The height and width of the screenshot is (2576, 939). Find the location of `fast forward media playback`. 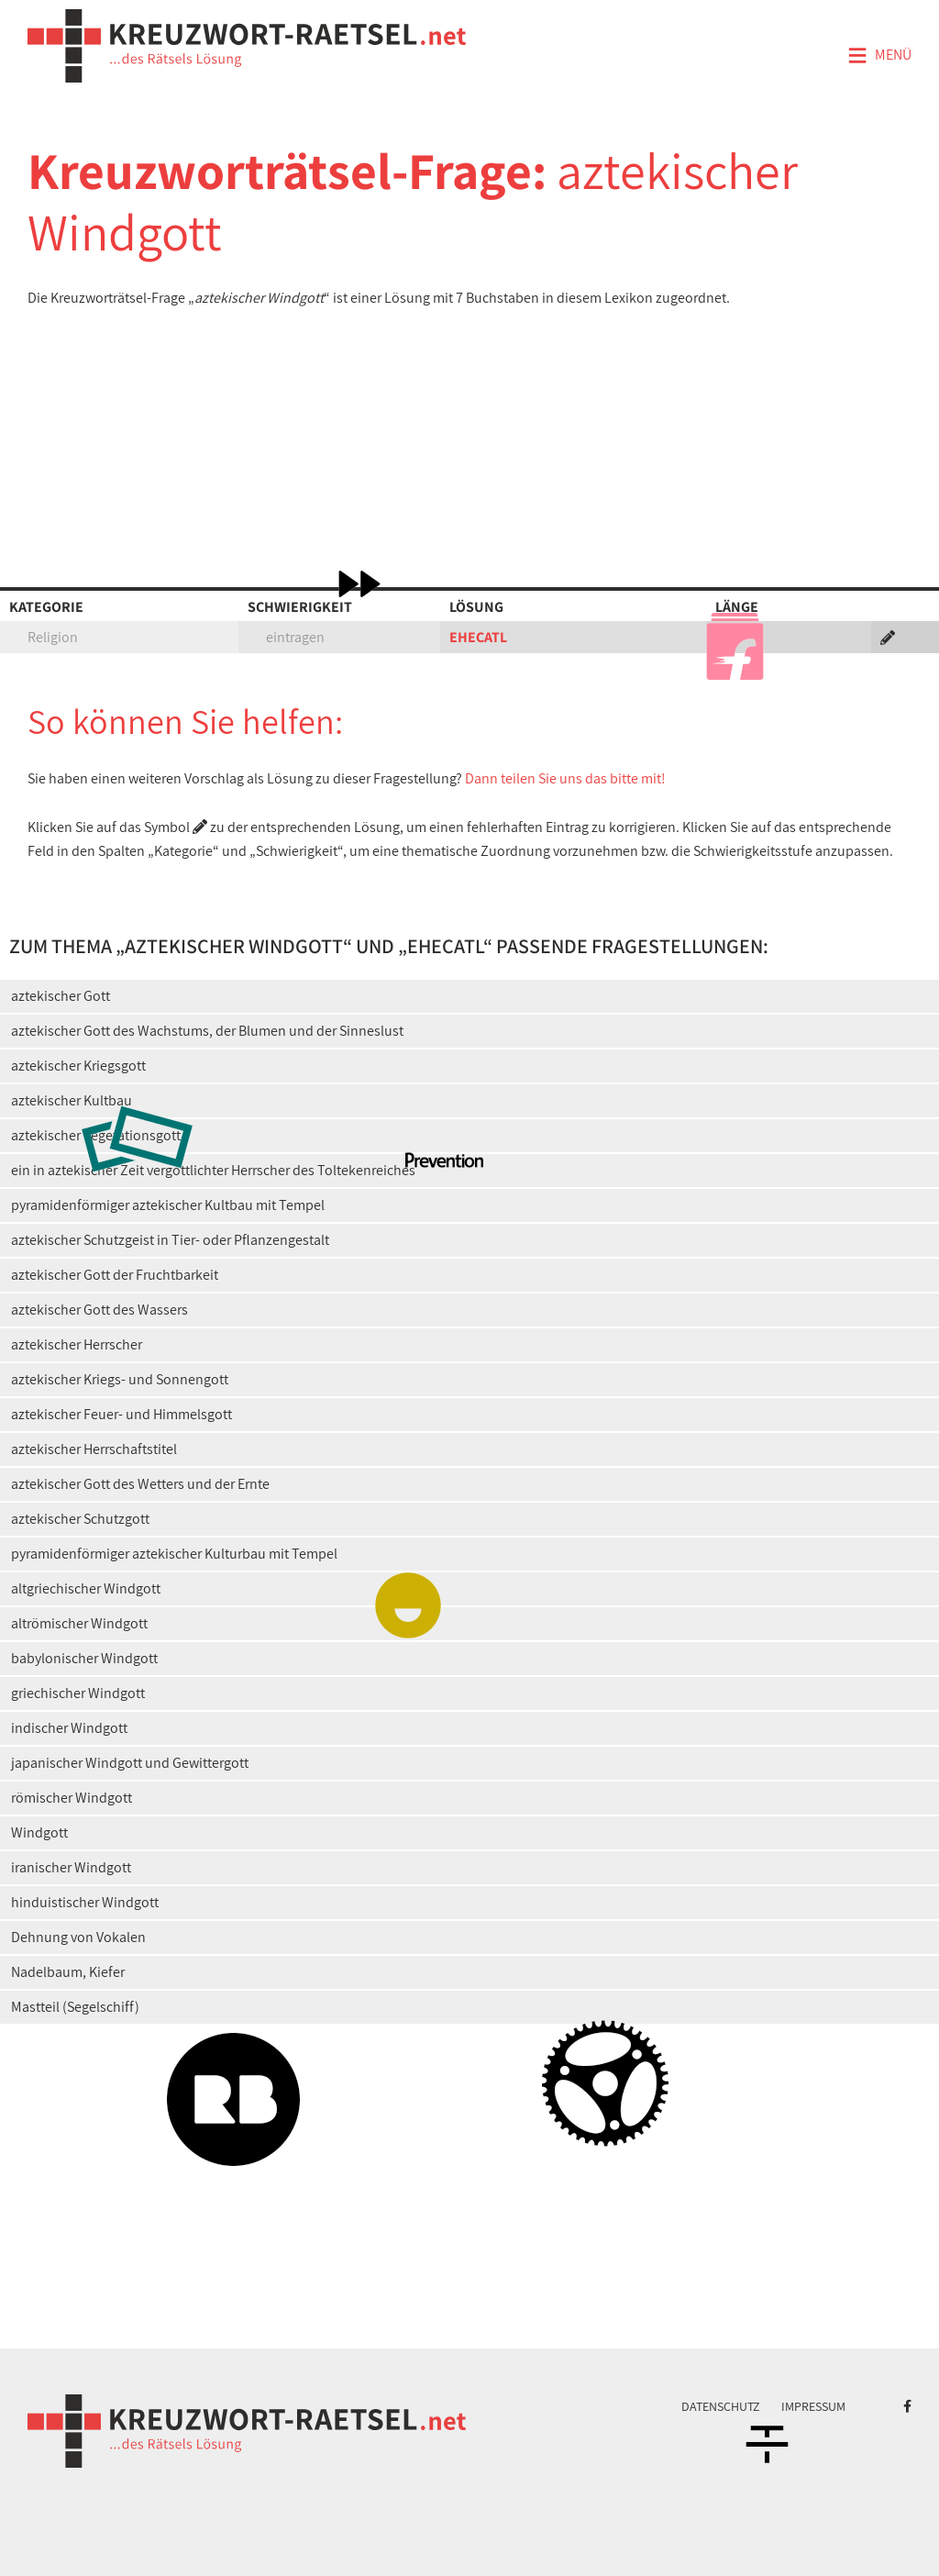

fast forward media playback is located at coordinates (358, 583).